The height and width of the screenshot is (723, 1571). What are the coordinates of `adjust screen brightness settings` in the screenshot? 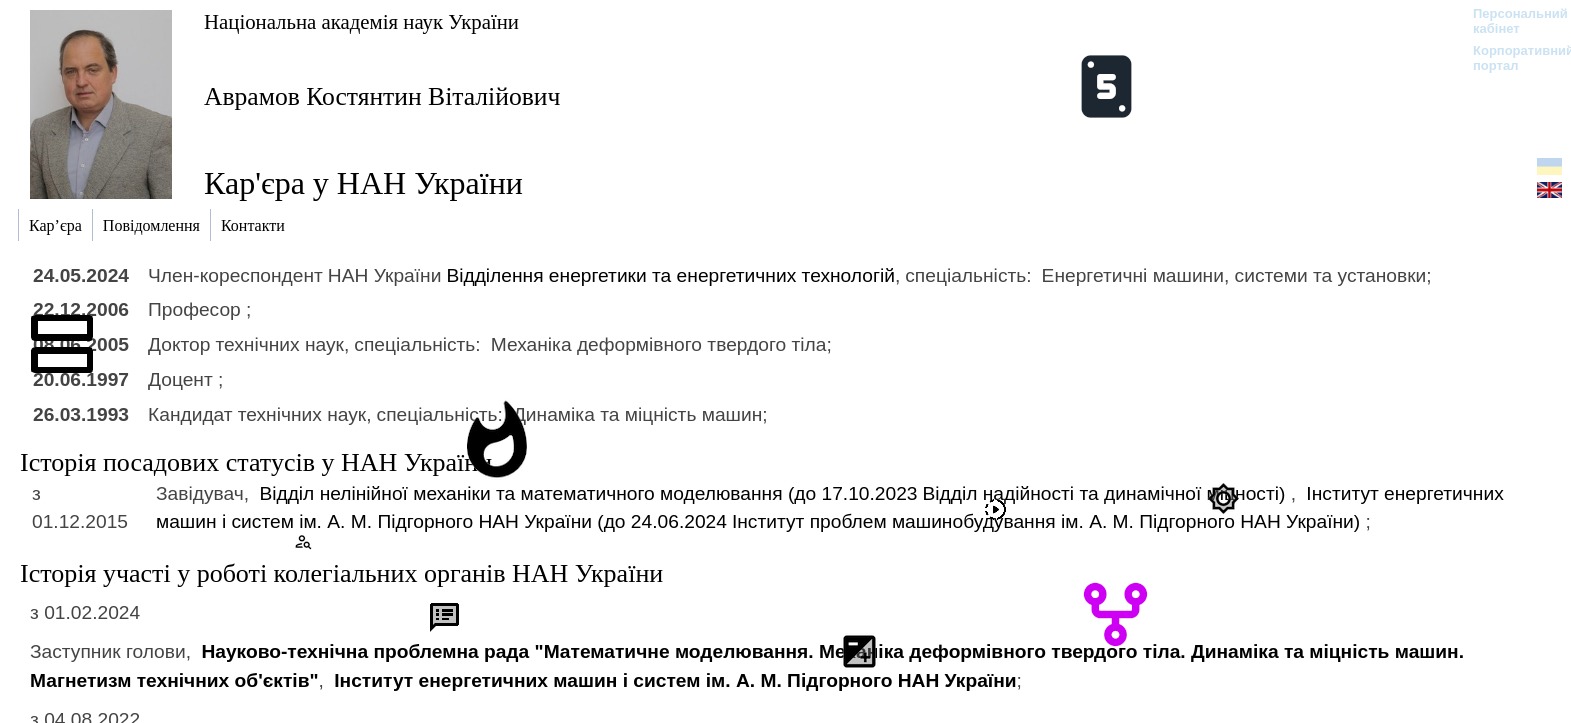 It's located at (1223, 498).